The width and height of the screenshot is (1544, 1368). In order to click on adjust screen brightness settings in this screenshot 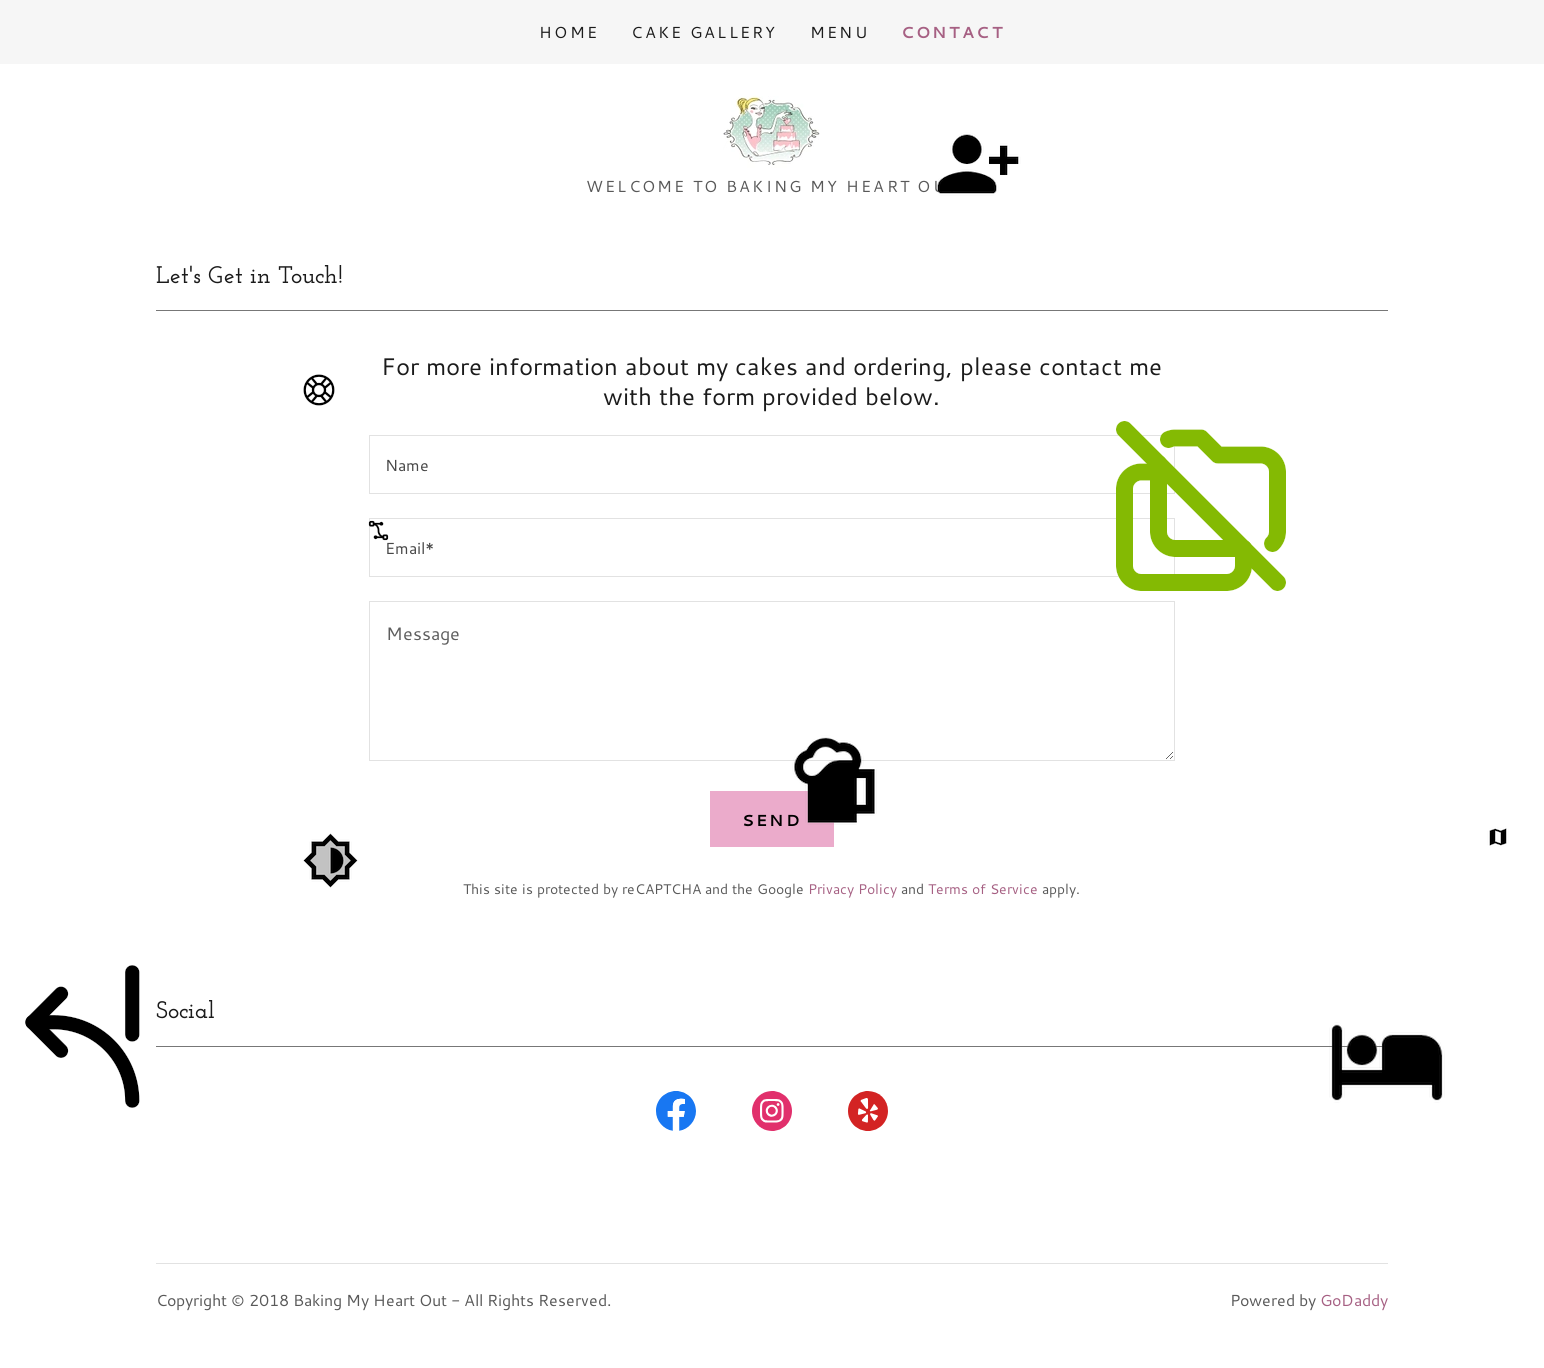, I will do `click(330, 860)`.